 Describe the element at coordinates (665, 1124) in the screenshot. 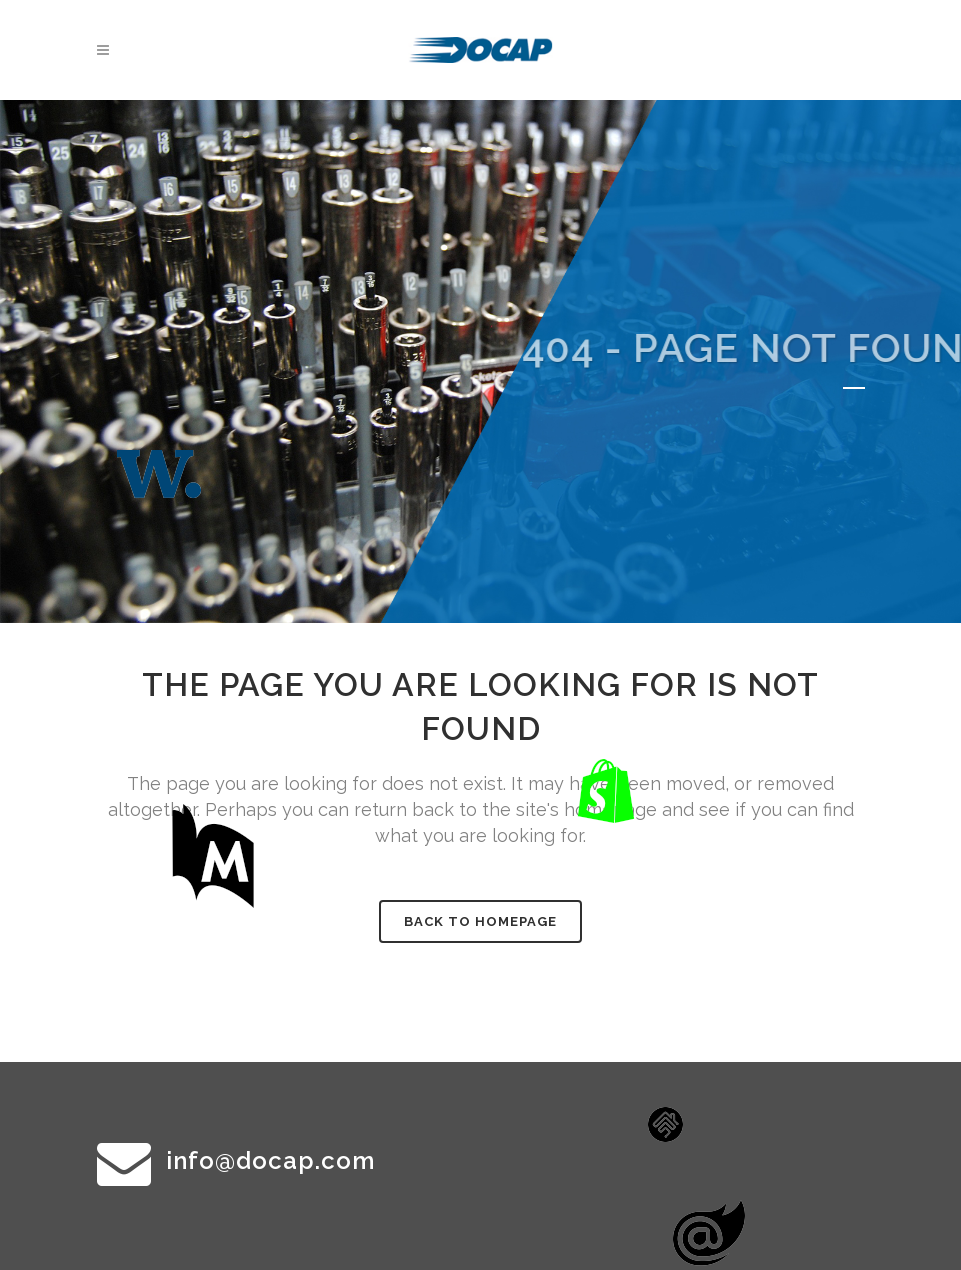

I see `open homebridge app settings` at that location.